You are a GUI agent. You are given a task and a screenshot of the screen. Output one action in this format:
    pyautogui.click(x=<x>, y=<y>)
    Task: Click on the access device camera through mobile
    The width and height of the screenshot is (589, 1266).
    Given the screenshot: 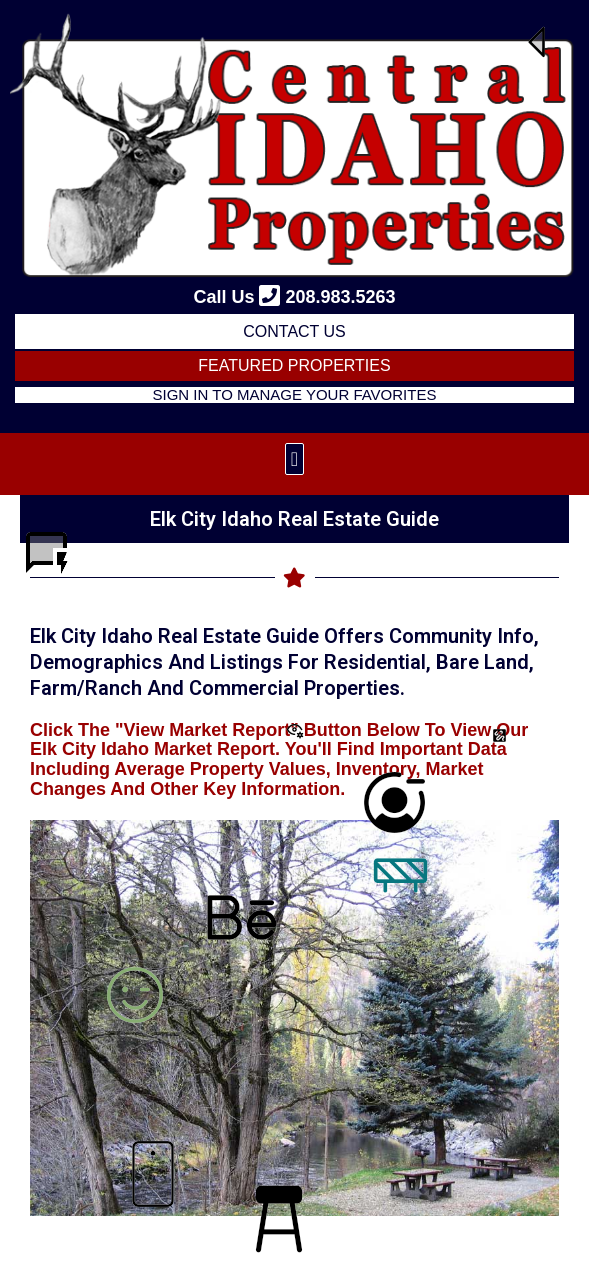 What is the action you would take?
    pyautogui.click(x=153, y=1174)
    